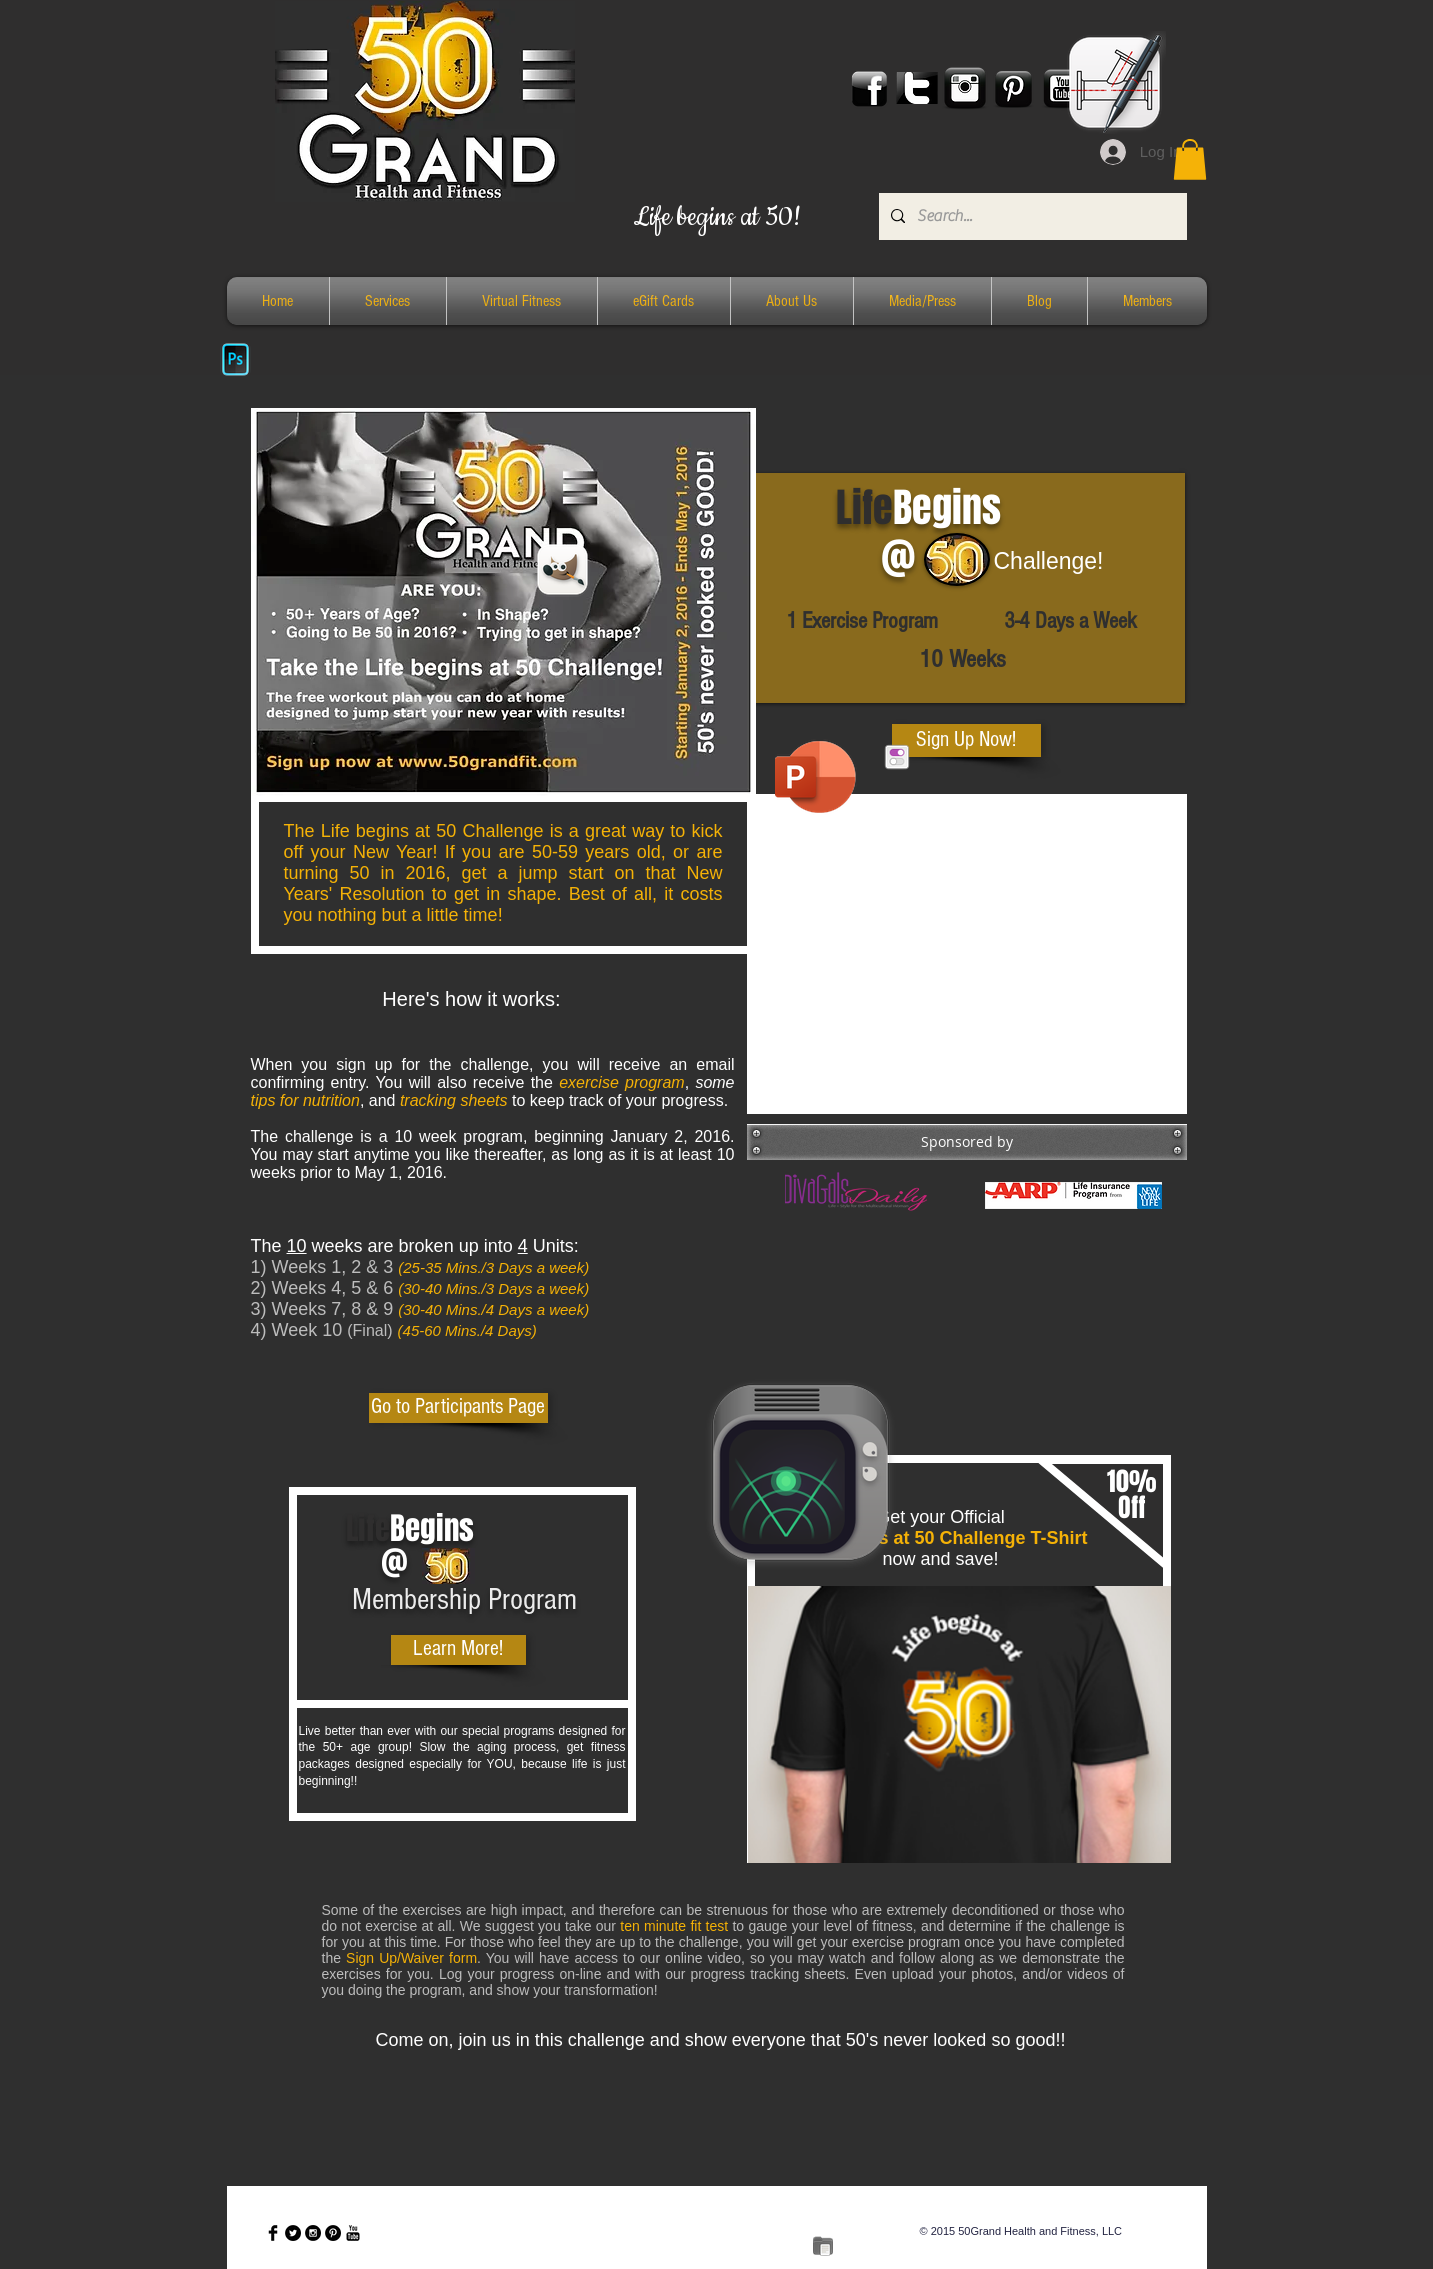 The height and width of the screenshot is (2269, 1433). What do you see at coordinates (816, 777) in the screenshot?
I see `open Microsoft PowerPoint` at bounding box center [816, 777].